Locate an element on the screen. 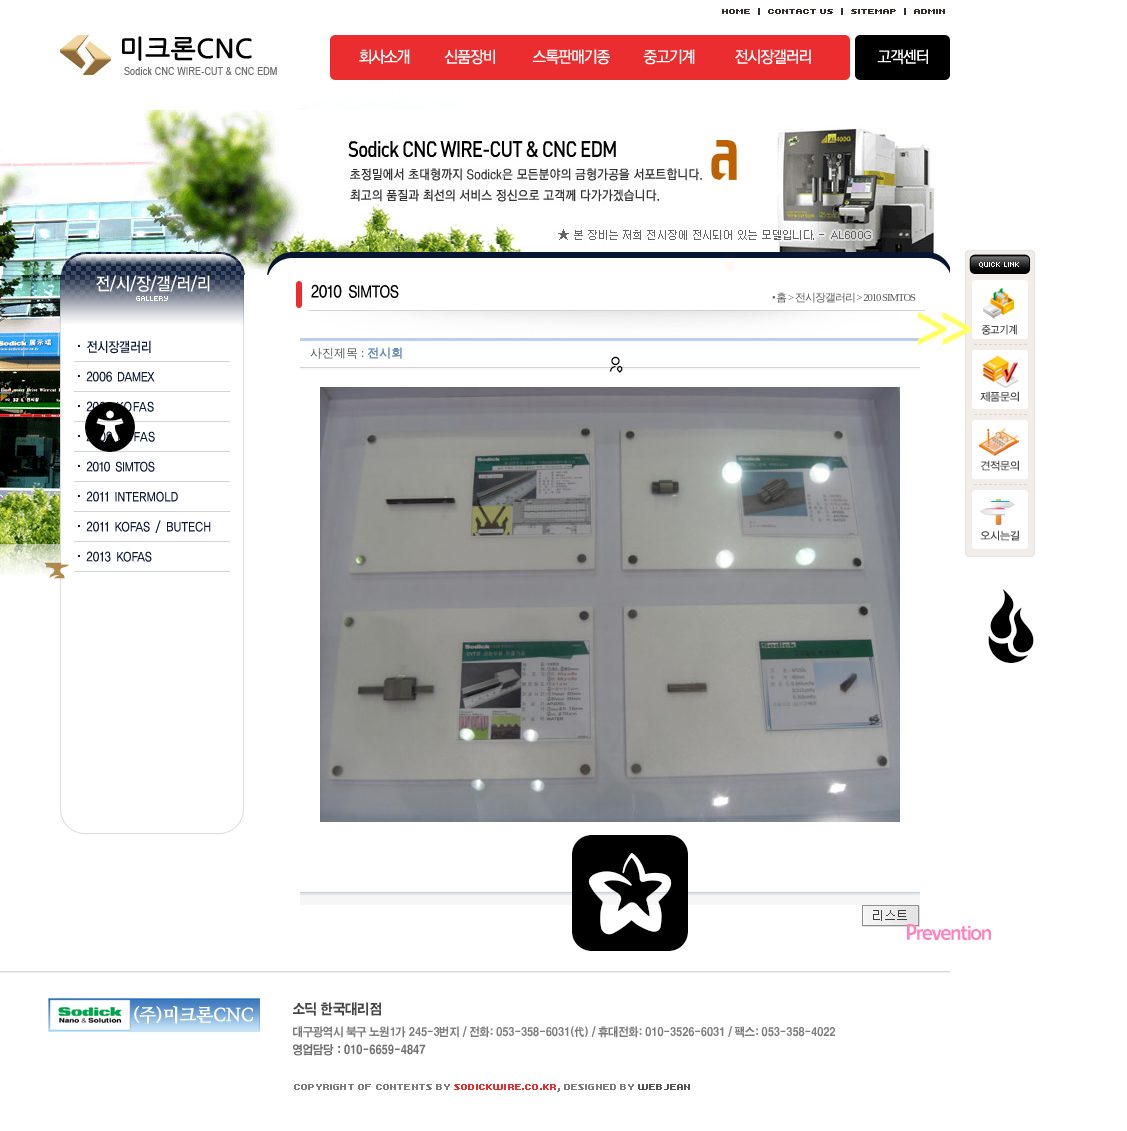 Image resolution: width=1127 pixels, height=1131 pixels. open the Twinkly smart lights app is located at coordinates (630, 893).